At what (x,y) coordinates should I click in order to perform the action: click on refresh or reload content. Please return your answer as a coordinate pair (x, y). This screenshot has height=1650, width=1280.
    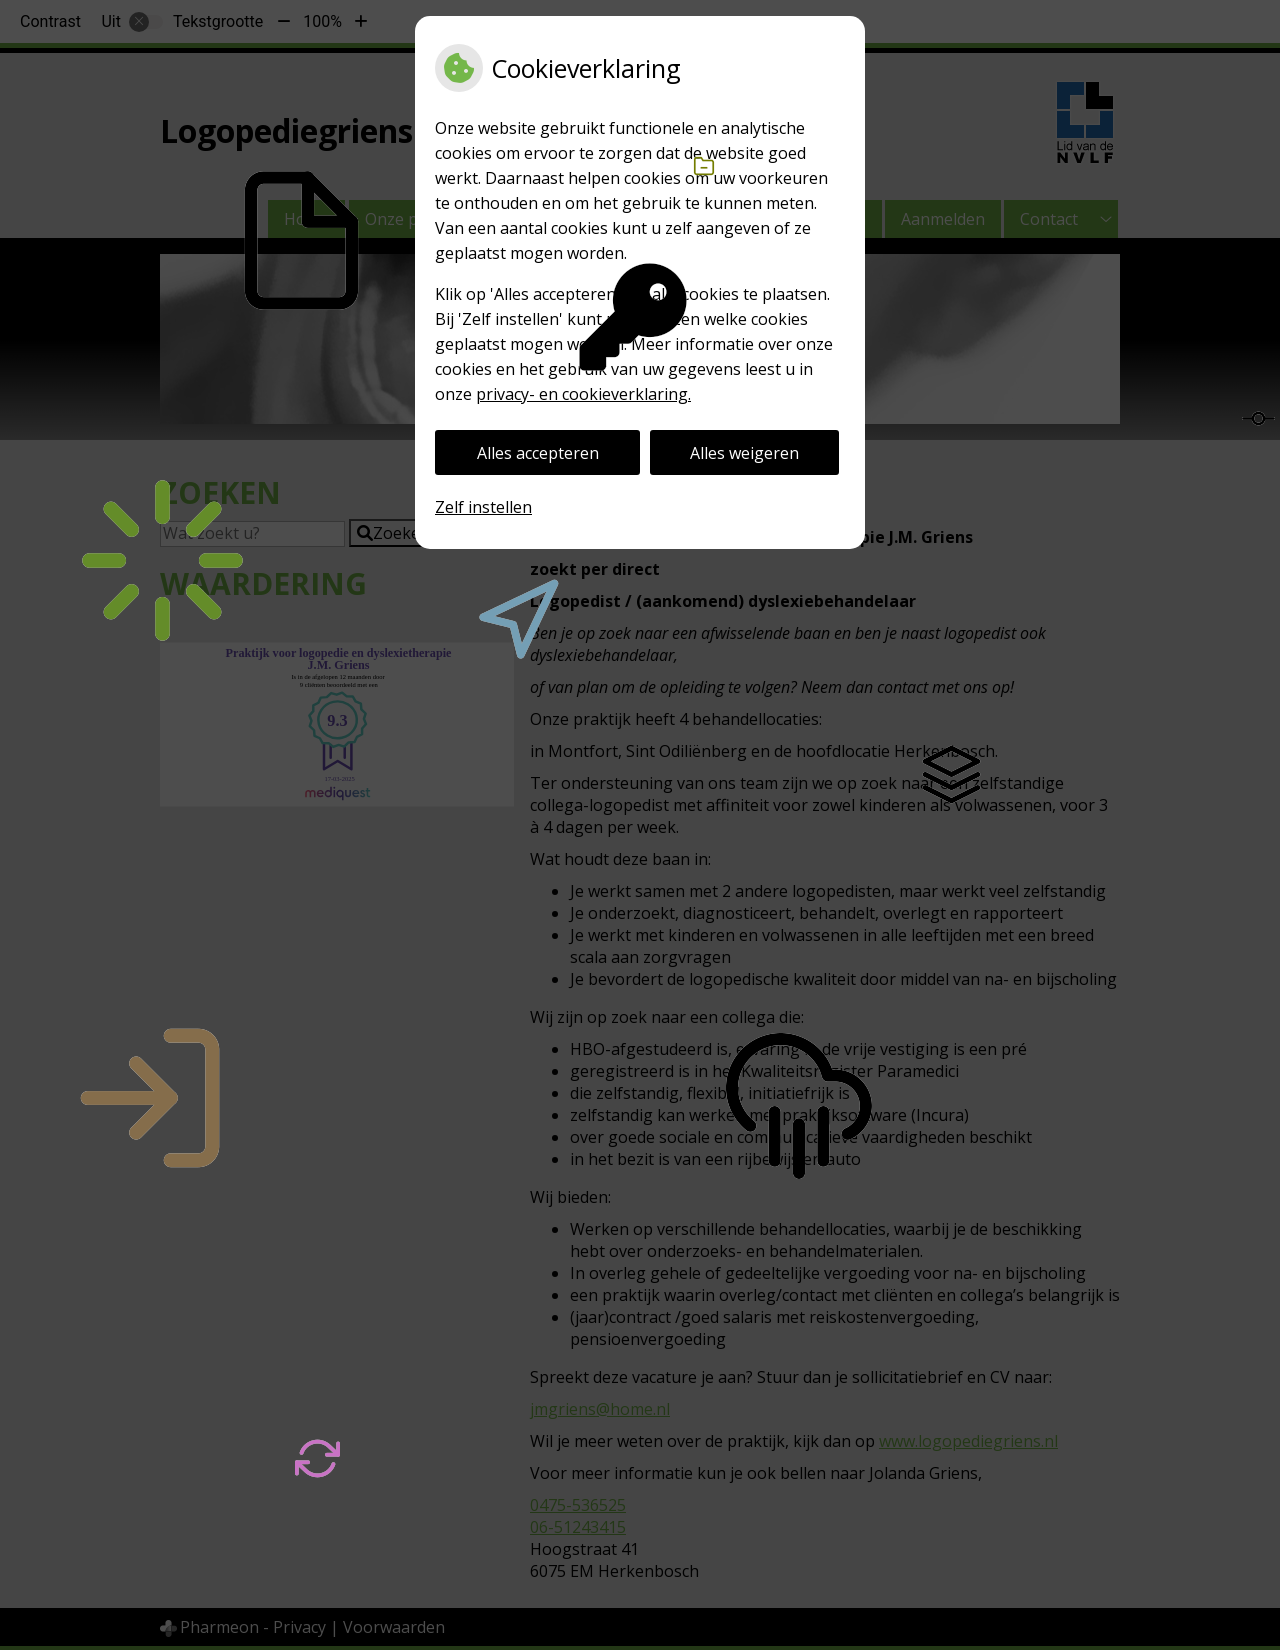
    Looking at the image, I should click on (317, 1458).